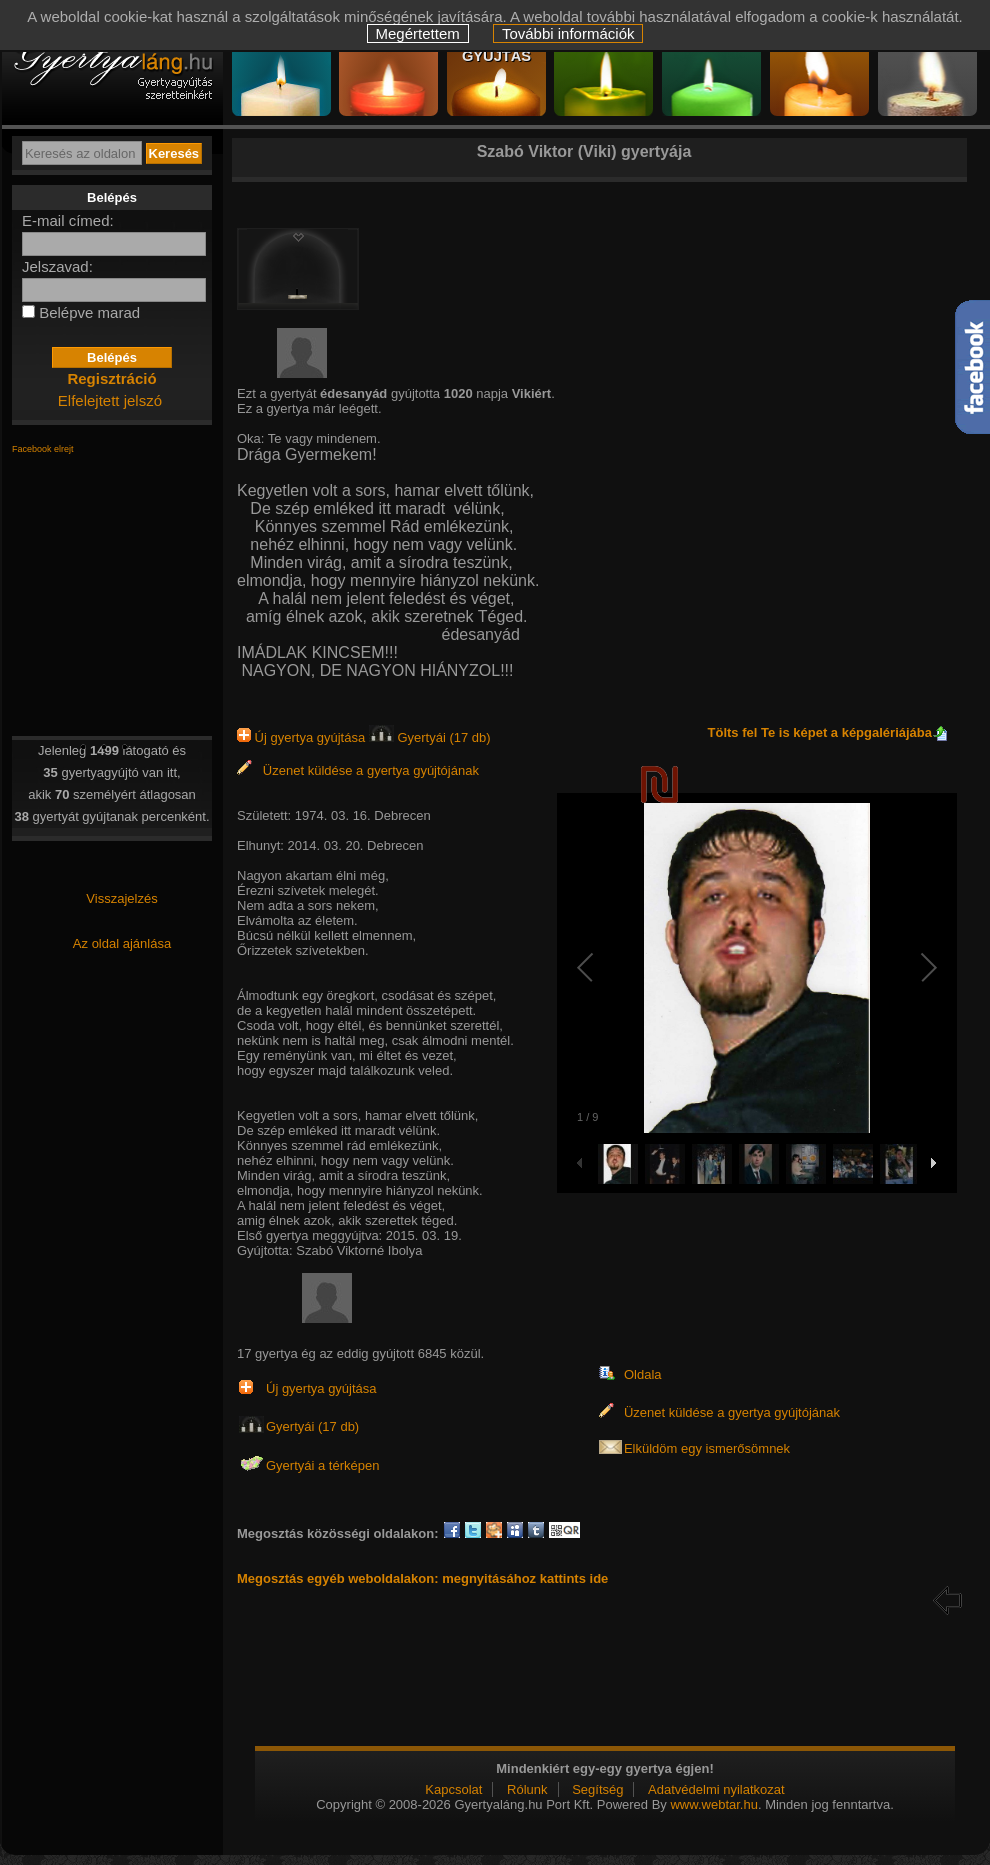 The image size is (990, 1865). Describe the element at coordinates (948, 1600) in the screenshot. I see `go back to the previous screen` at that location.